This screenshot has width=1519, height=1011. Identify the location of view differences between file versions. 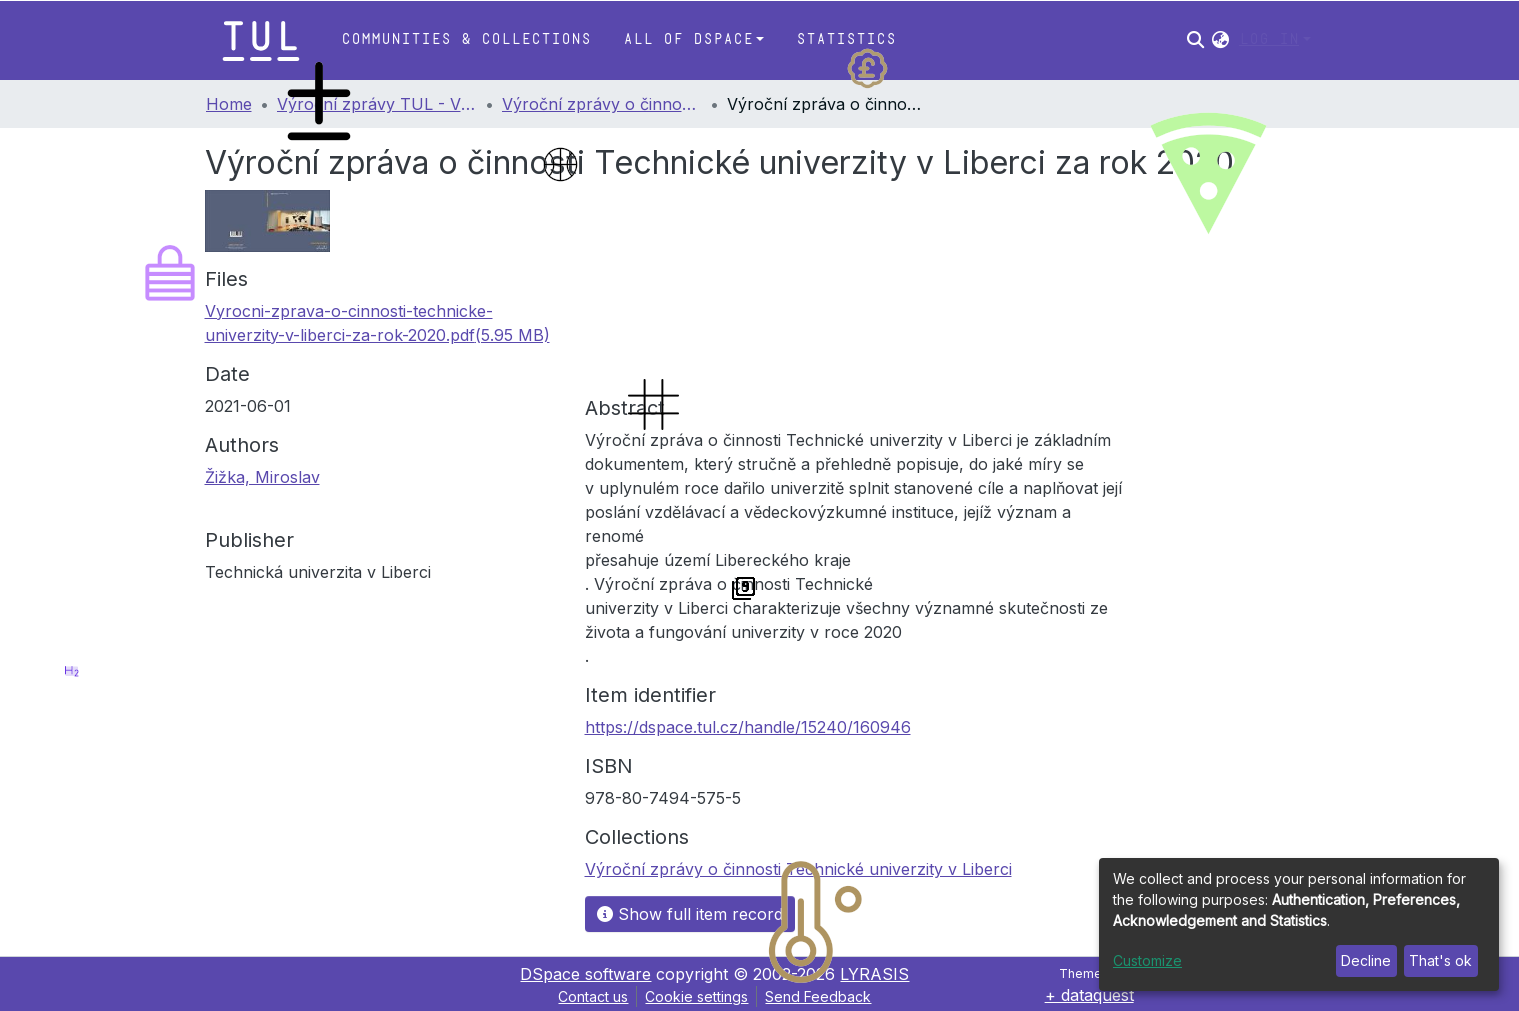
(319, 101).